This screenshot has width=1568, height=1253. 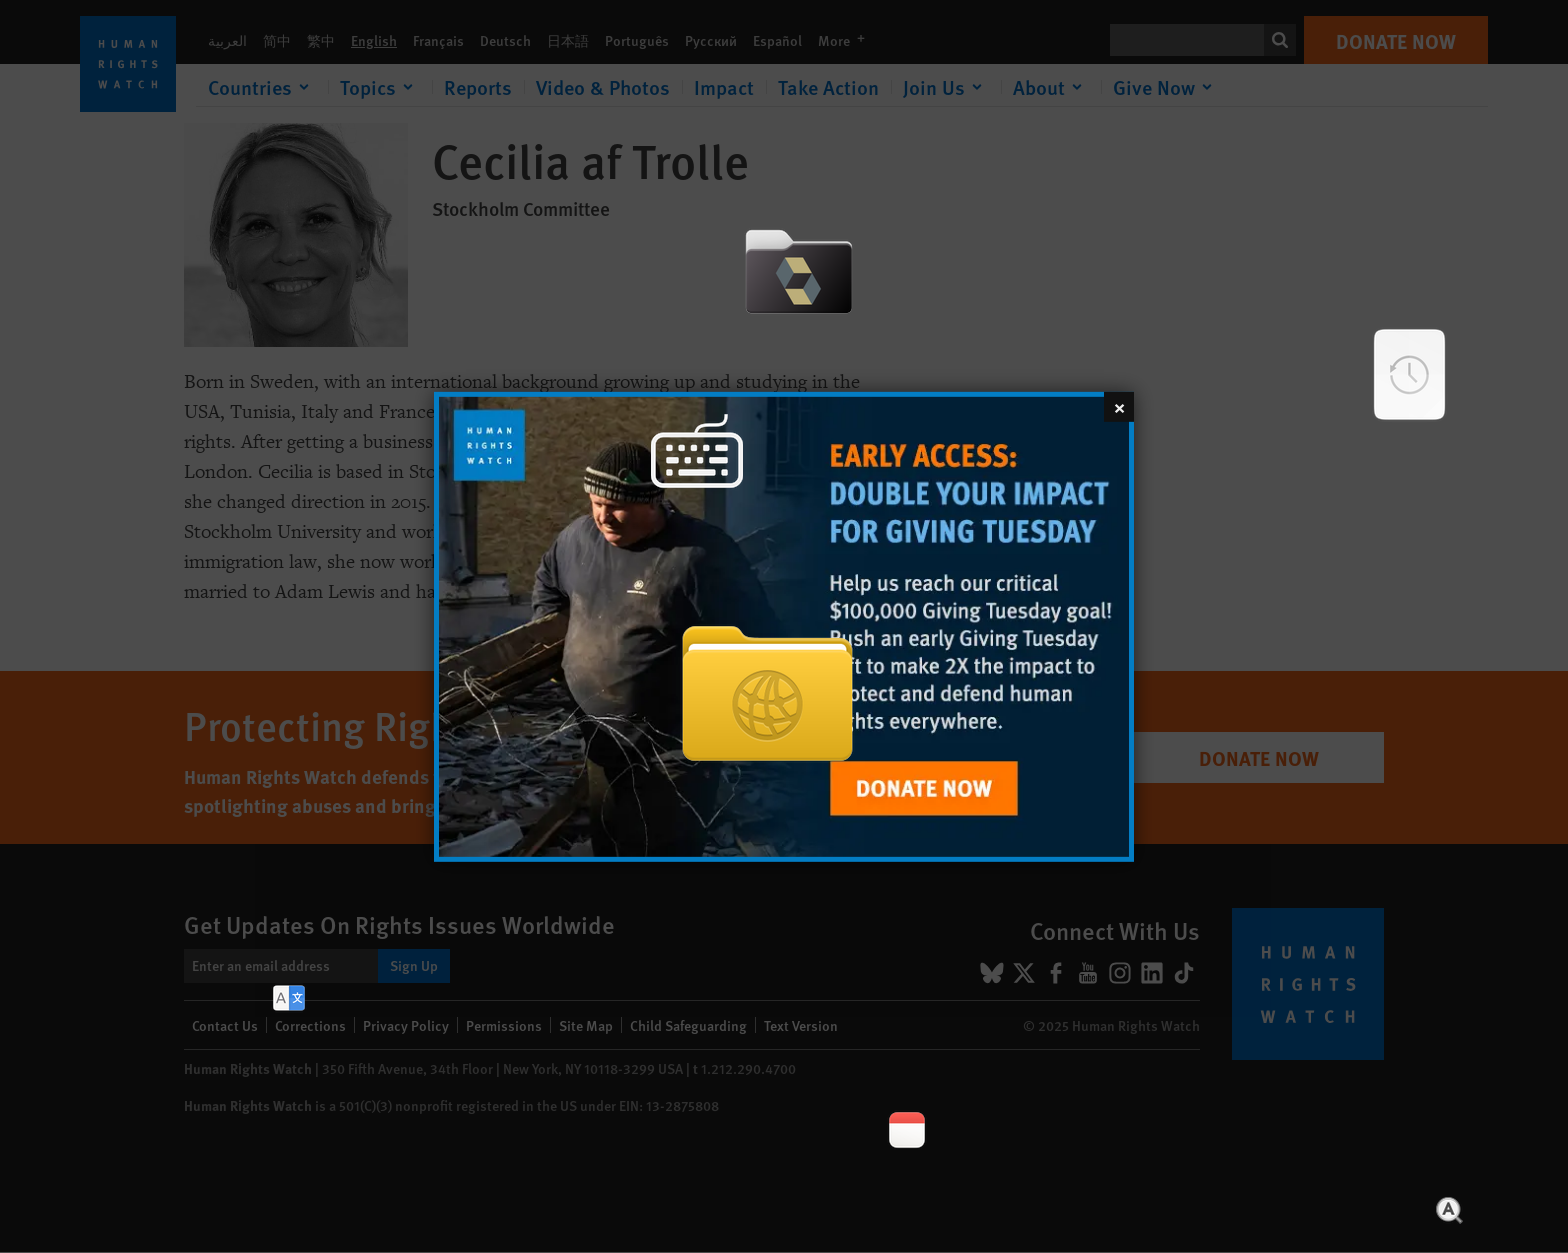 I want to click on a deleted or trashed file, so click(x=1409, y=374).